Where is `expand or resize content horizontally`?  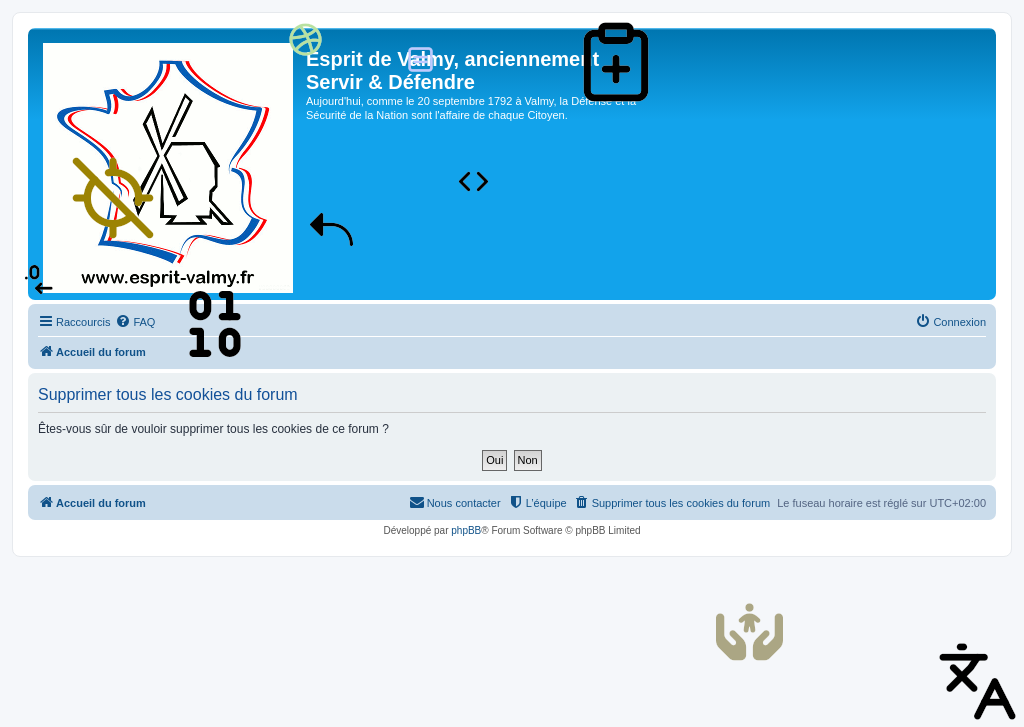 expand or resize content horizontally is located at coordinates (473, 181).